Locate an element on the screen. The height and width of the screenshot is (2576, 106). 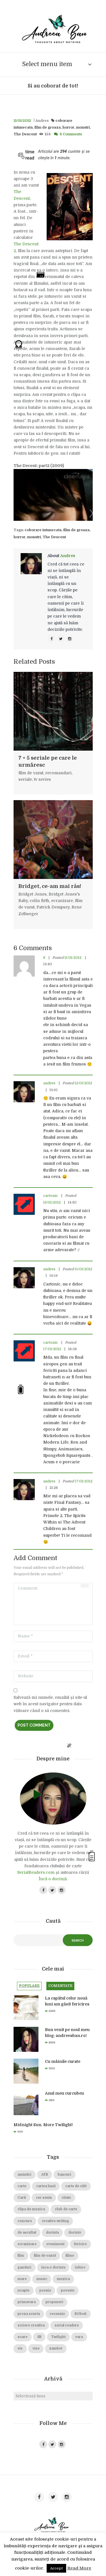
indicates high battery level is located at coordinates (92, 1856).